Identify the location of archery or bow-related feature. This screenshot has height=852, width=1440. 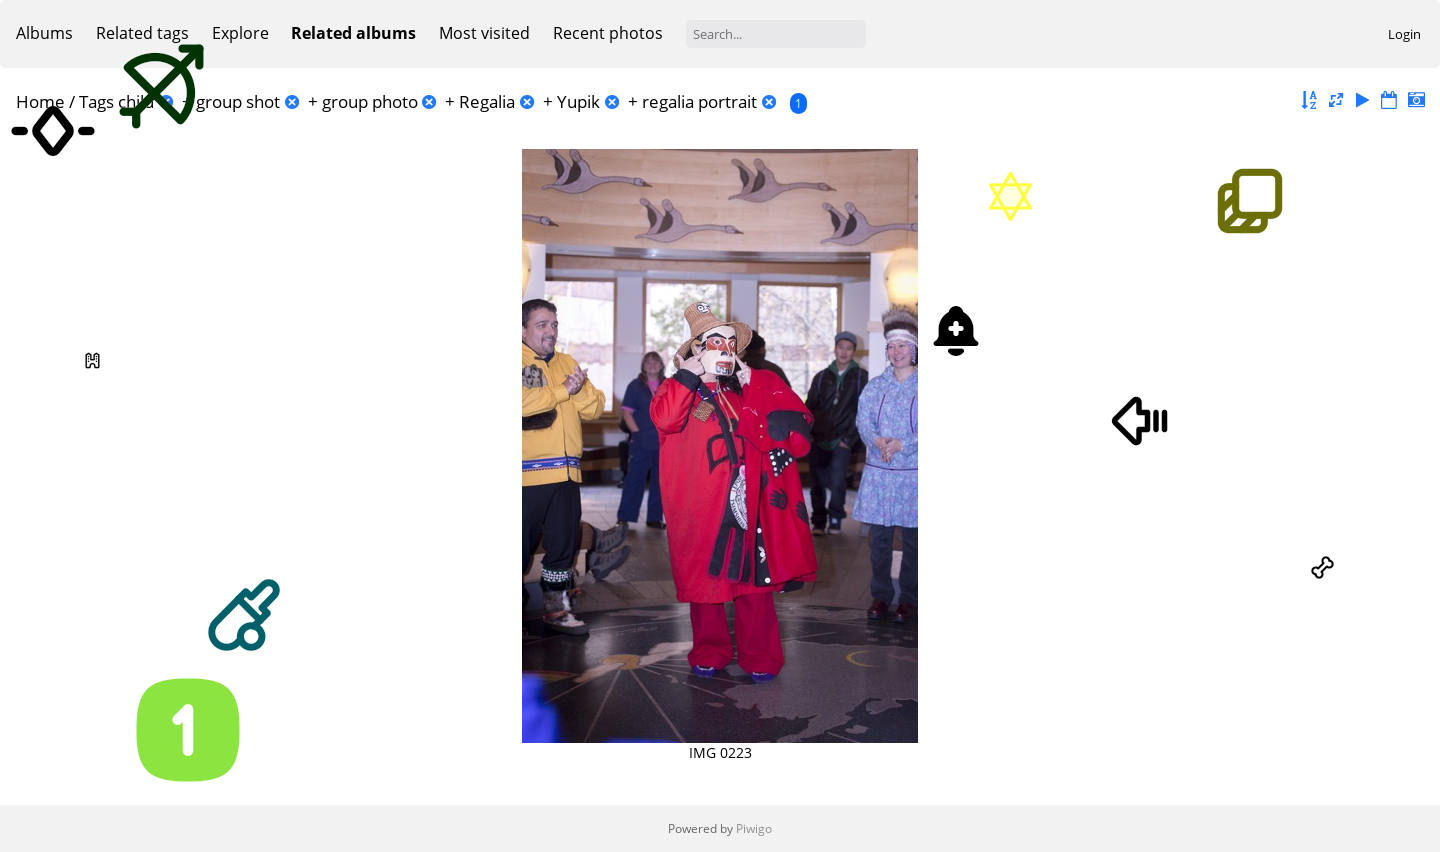
(161, 86).